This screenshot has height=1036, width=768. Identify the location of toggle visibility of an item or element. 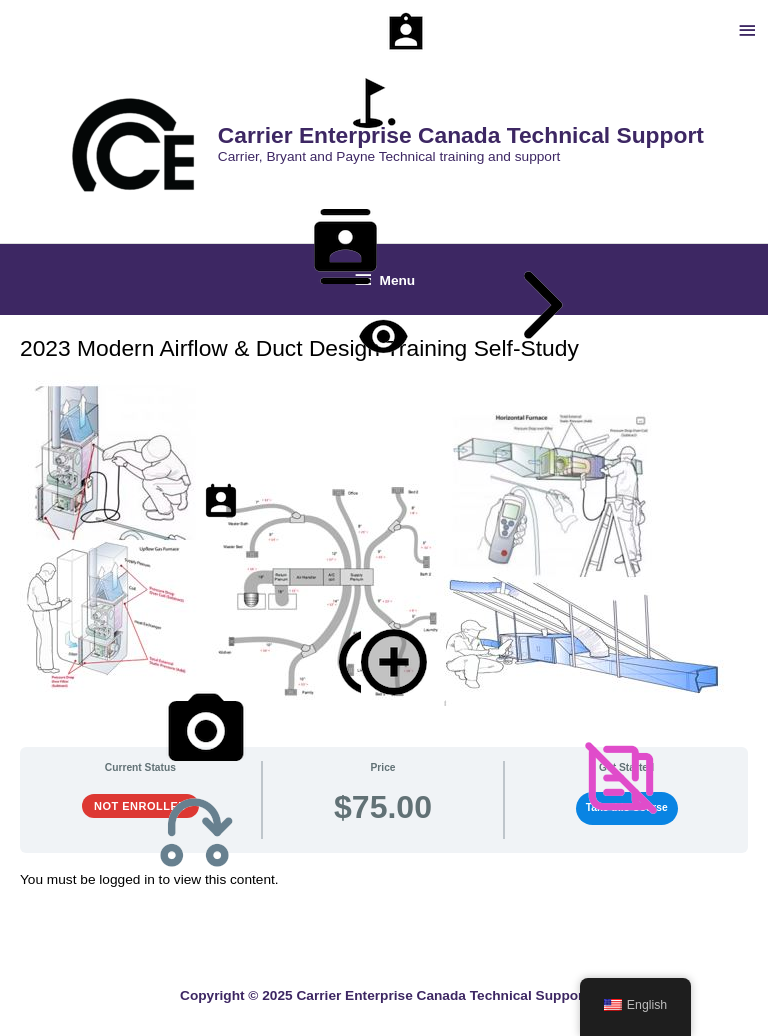
(383, 337).